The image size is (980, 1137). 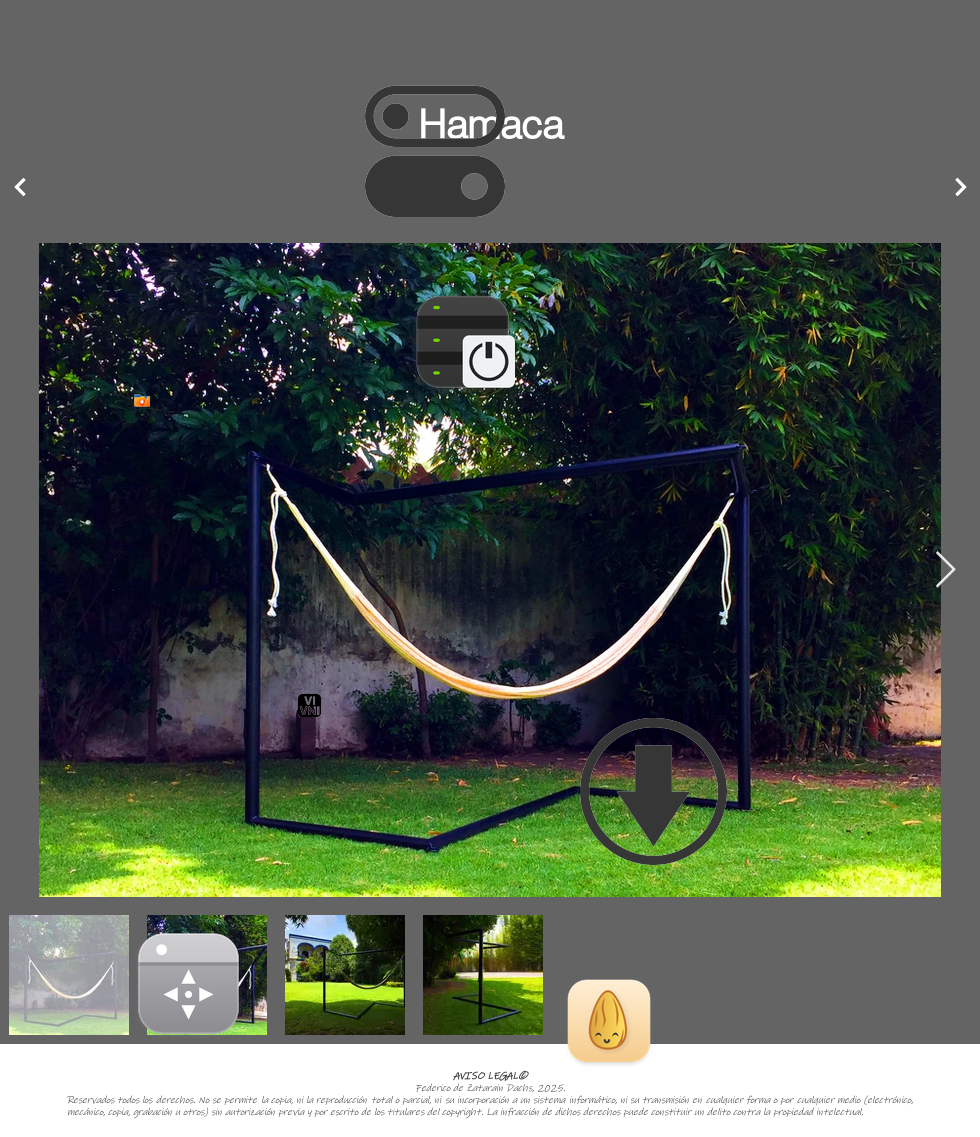 I want to click on download a file or resource, so click(x=653, y=791).